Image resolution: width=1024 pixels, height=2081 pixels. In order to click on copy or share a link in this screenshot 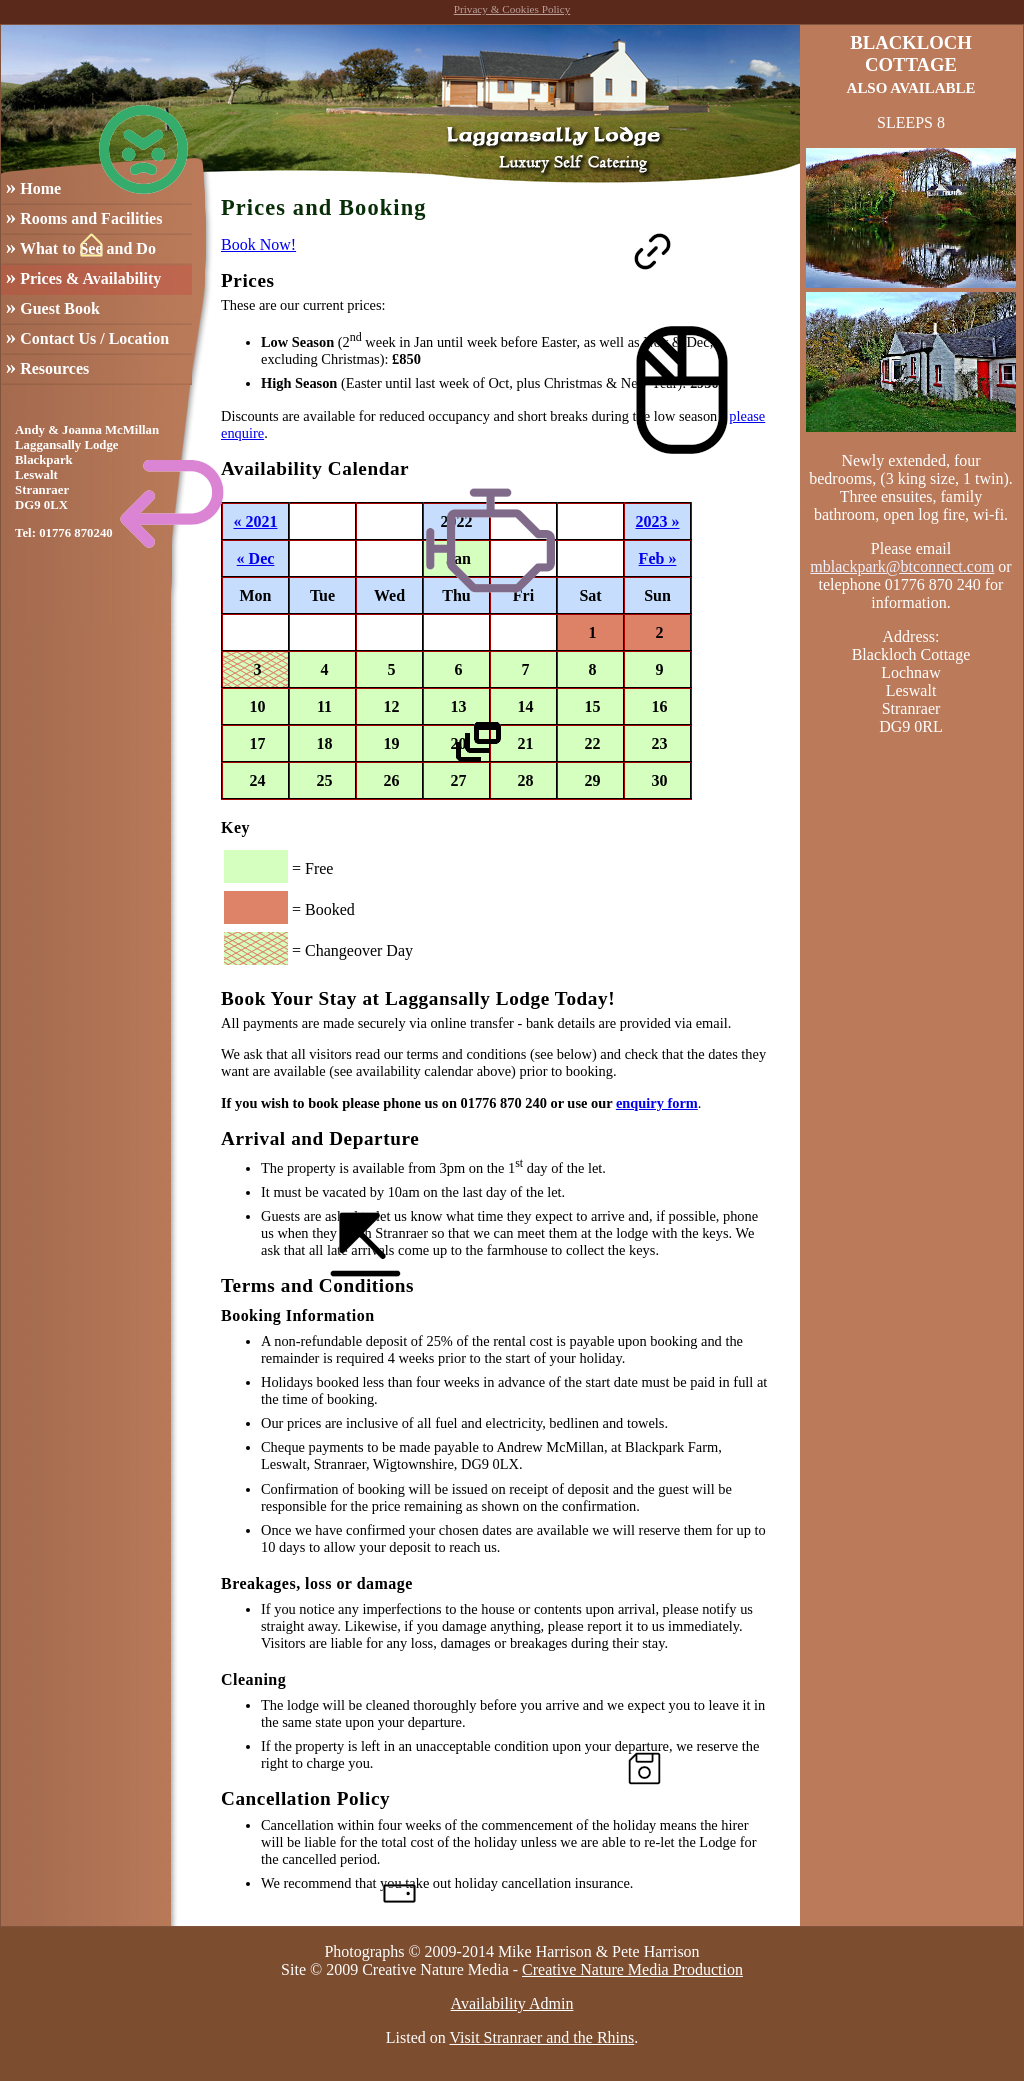, I will do `click(652, 251)`.